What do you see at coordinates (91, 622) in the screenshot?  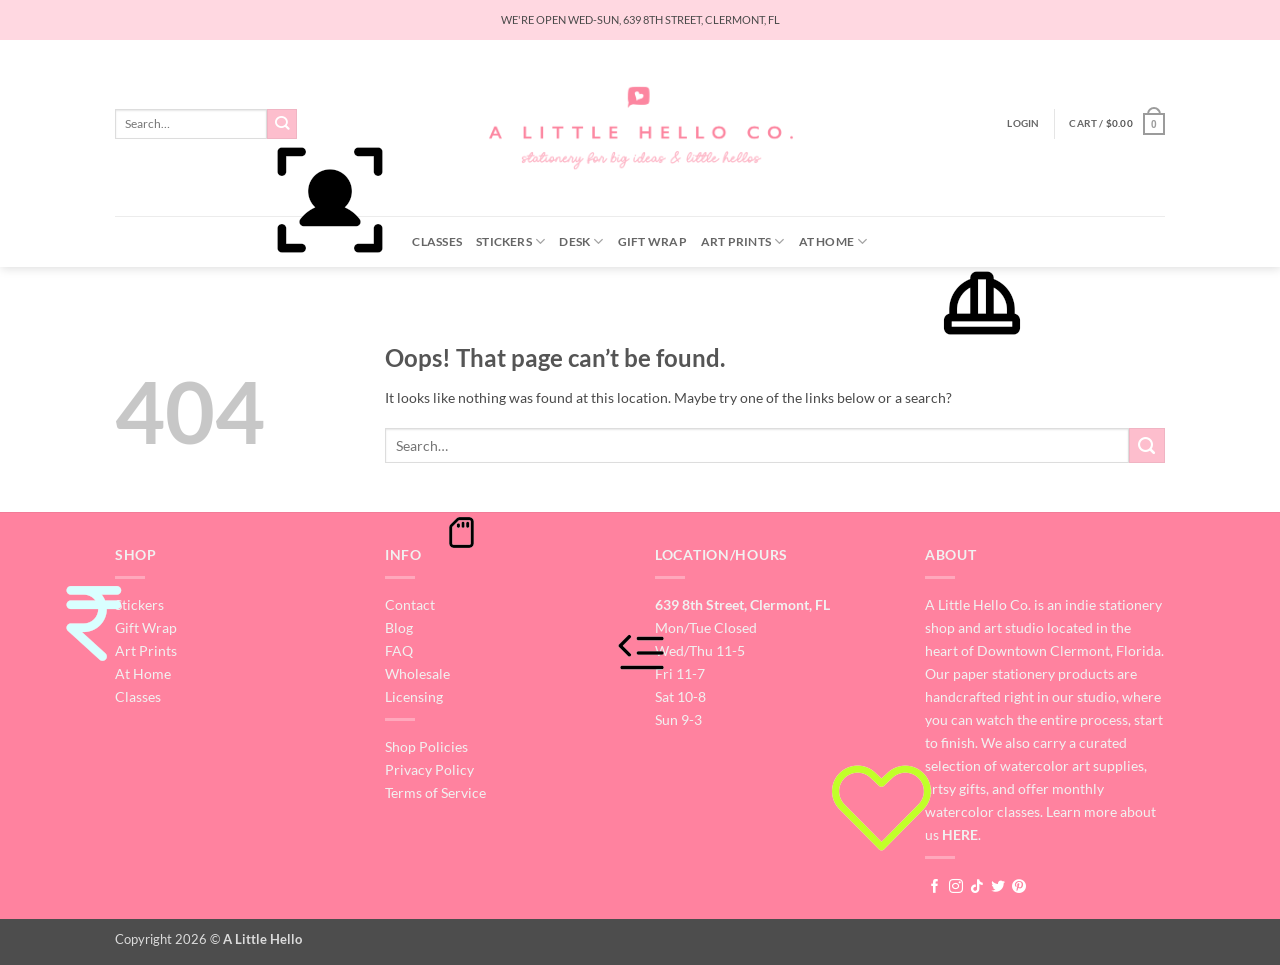 I see `view price in Indian rupees` at bounding box center [91, 622].